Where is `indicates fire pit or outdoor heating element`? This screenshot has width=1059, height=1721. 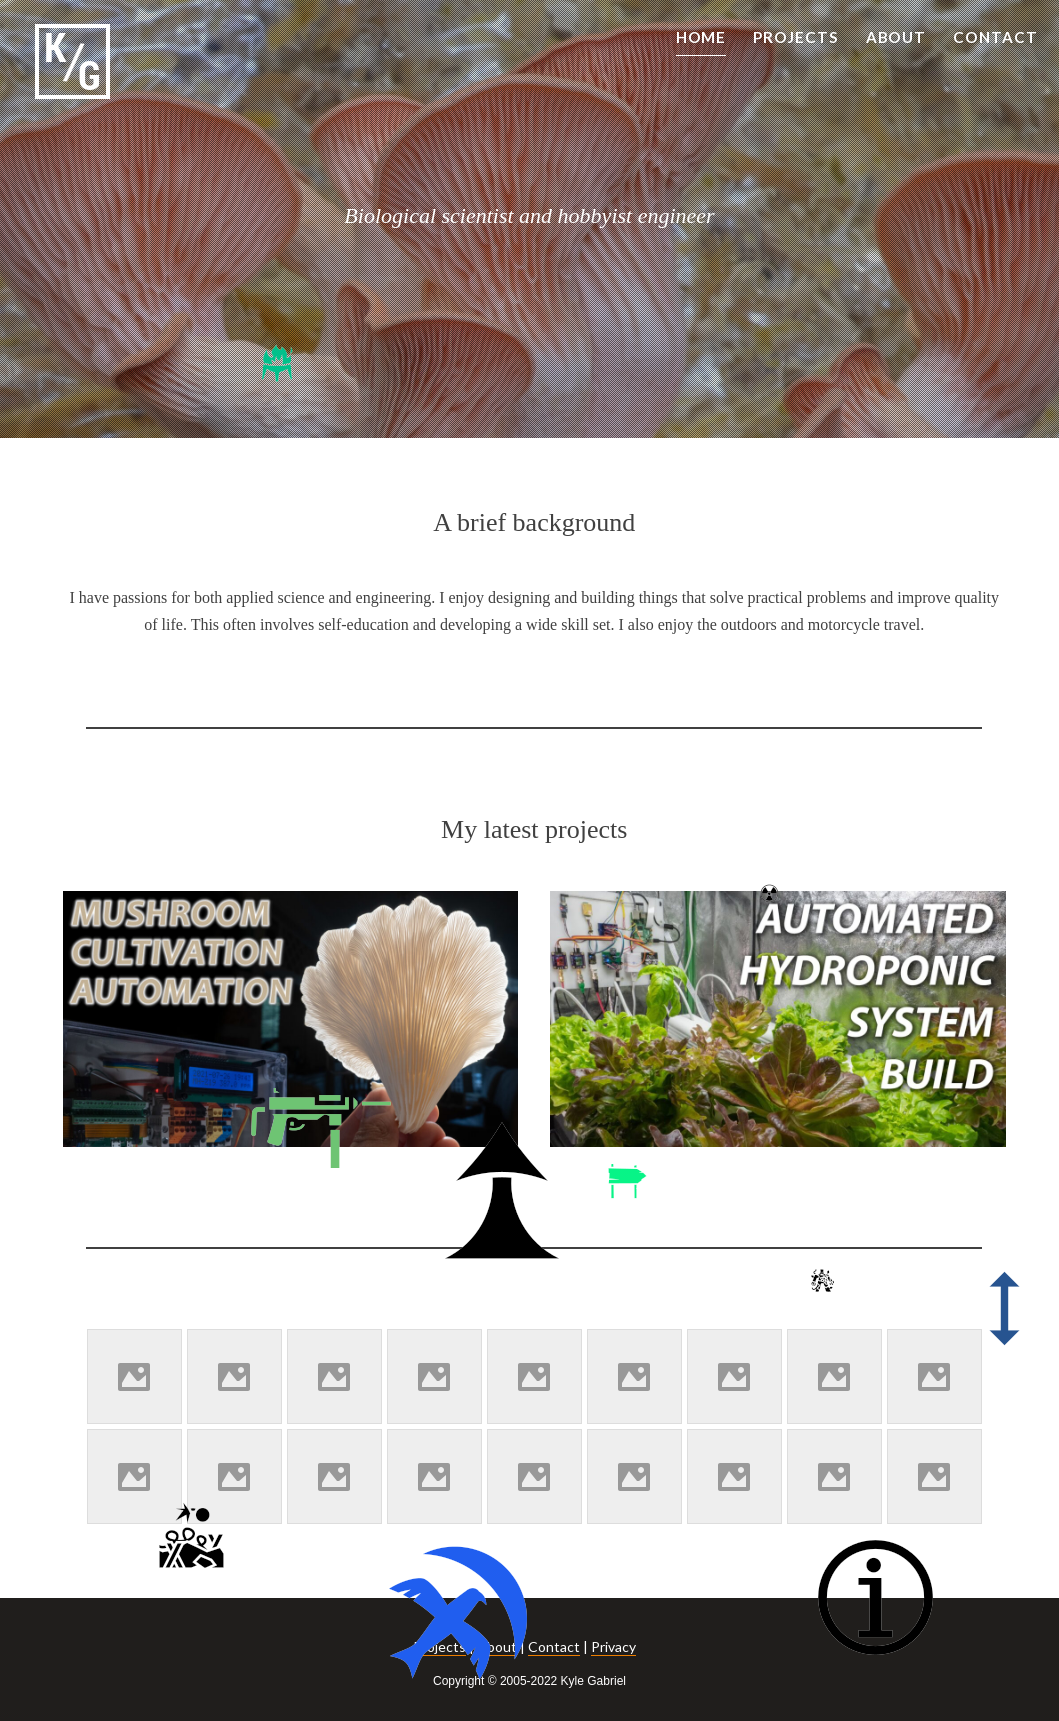
indicates fire pit or outdoor heating element is located at coordinates (277, 363).